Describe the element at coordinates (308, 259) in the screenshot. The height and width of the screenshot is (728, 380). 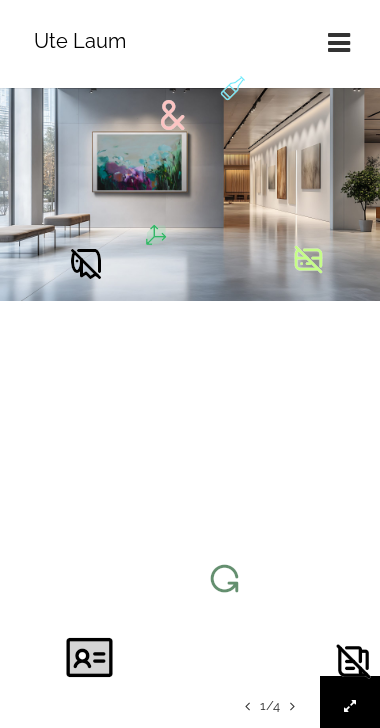
I see `payment method disabled or unavailable` at that location.